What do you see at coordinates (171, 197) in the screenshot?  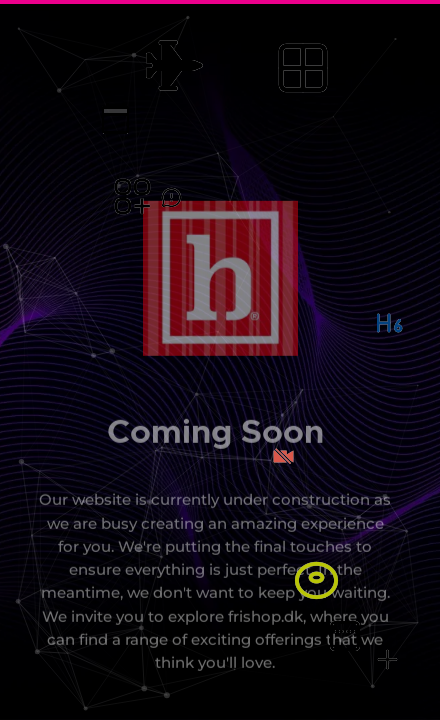 I see `message with a warning or alert` at bounding box center [171, 197].